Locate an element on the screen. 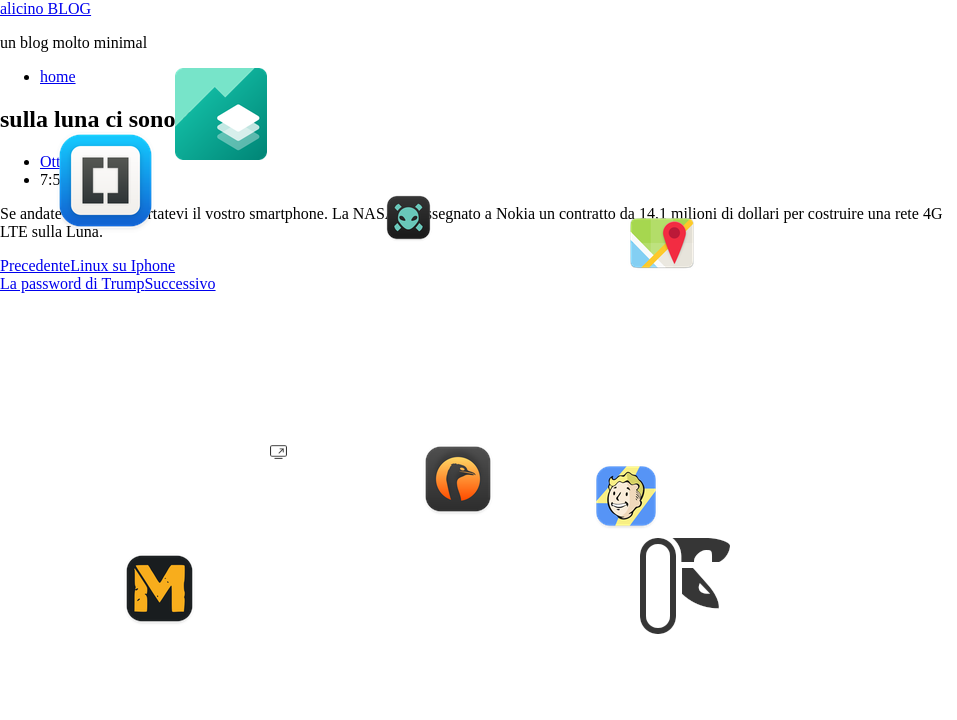 Image resolution: width=957 pixels, height=720 pixels. open gnome maps application is located at coordinates (662, 243).